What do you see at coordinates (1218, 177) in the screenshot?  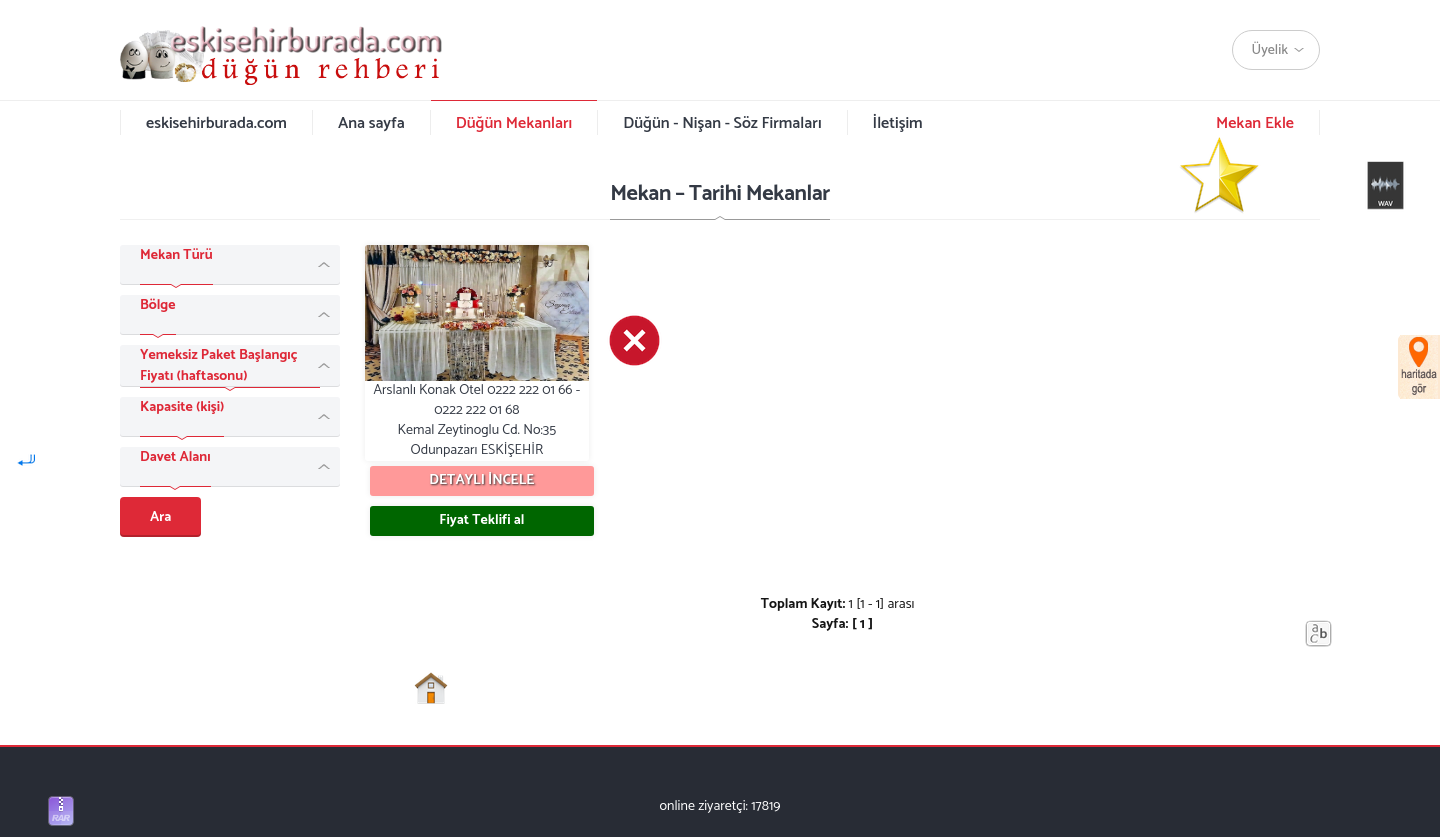 I see `indicates a partial or half rating` at bounding box center [1218, 177].